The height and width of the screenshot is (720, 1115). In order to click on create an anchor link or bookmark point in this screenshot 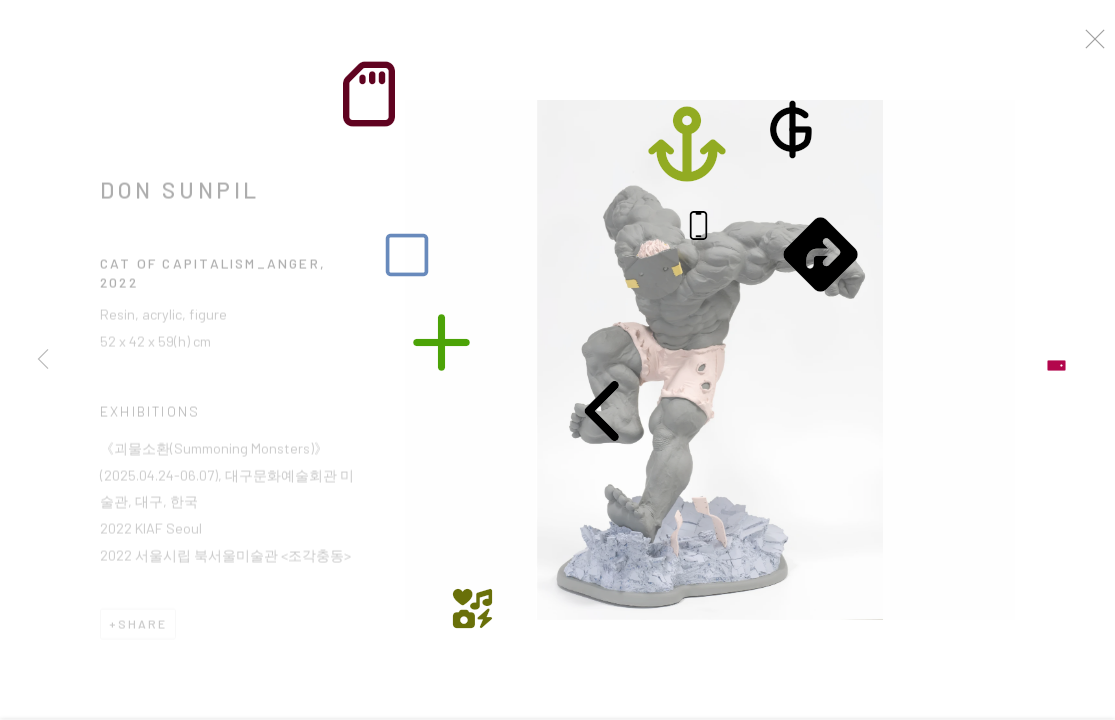, I will do `click(687, 144)`.